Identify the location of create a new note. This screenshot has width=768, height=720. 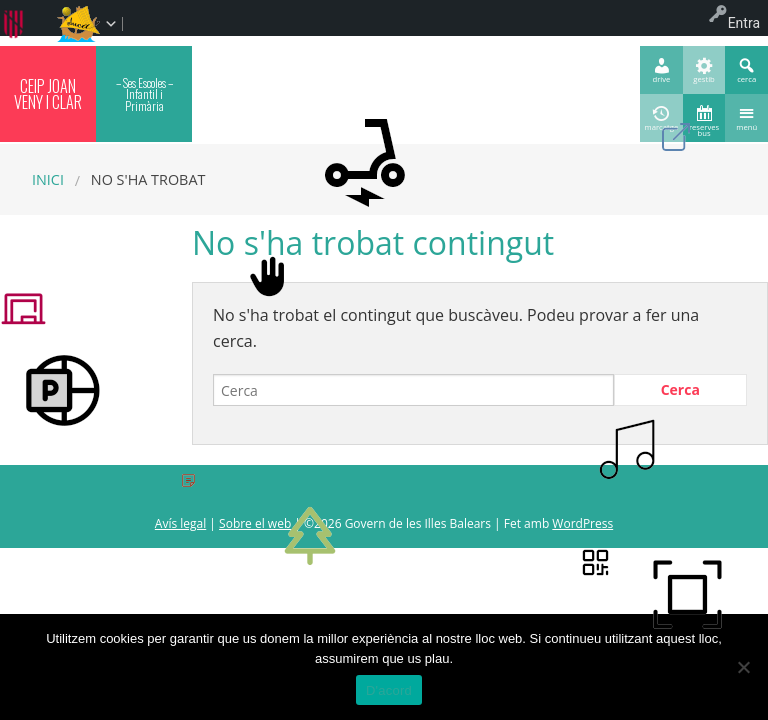
(188, 480).